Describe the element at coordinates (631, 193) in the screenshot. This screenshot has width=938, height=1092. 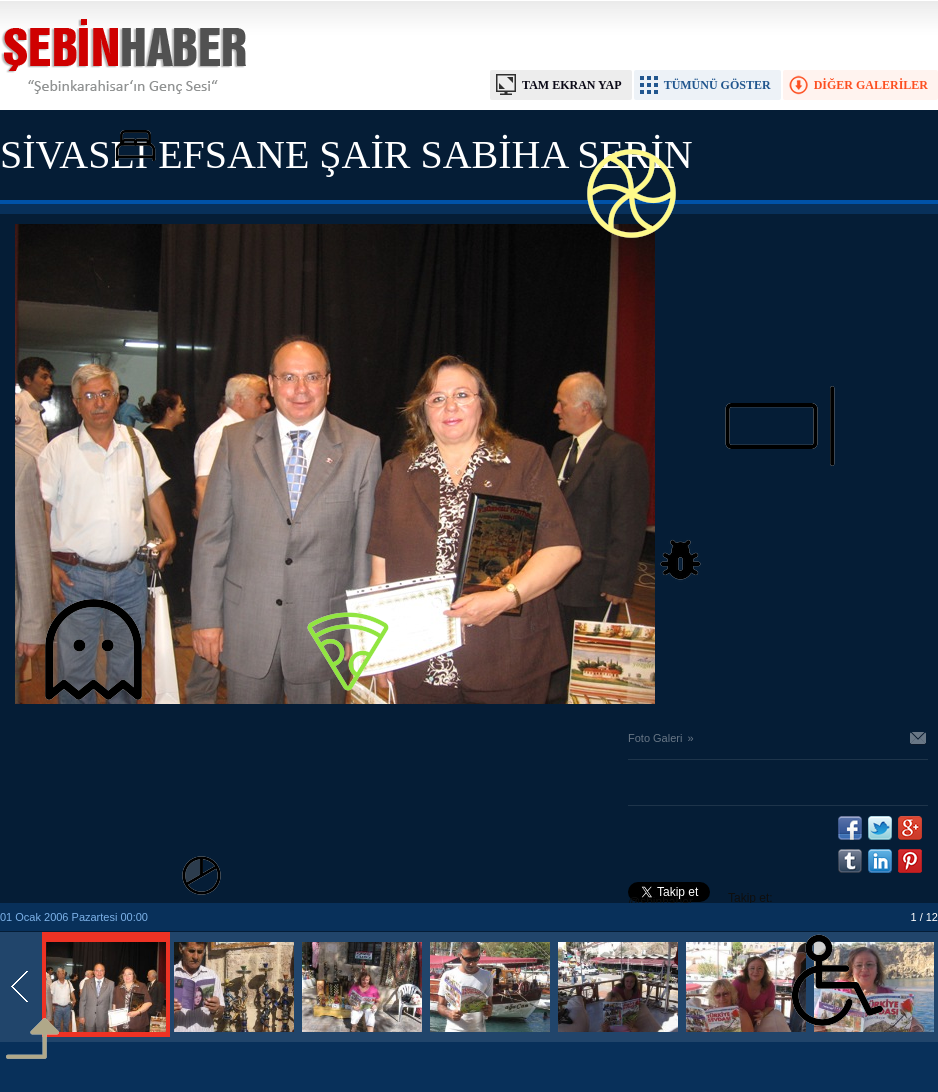
I see `indicates content is loading` at that location.